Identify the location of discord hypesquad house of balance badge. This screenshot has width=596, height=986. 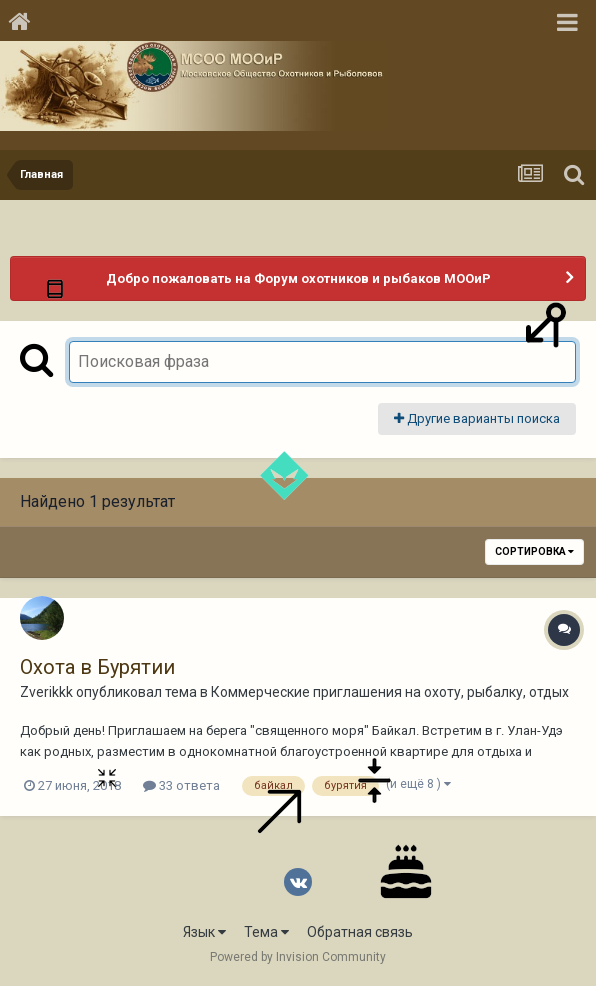
(284, 475).